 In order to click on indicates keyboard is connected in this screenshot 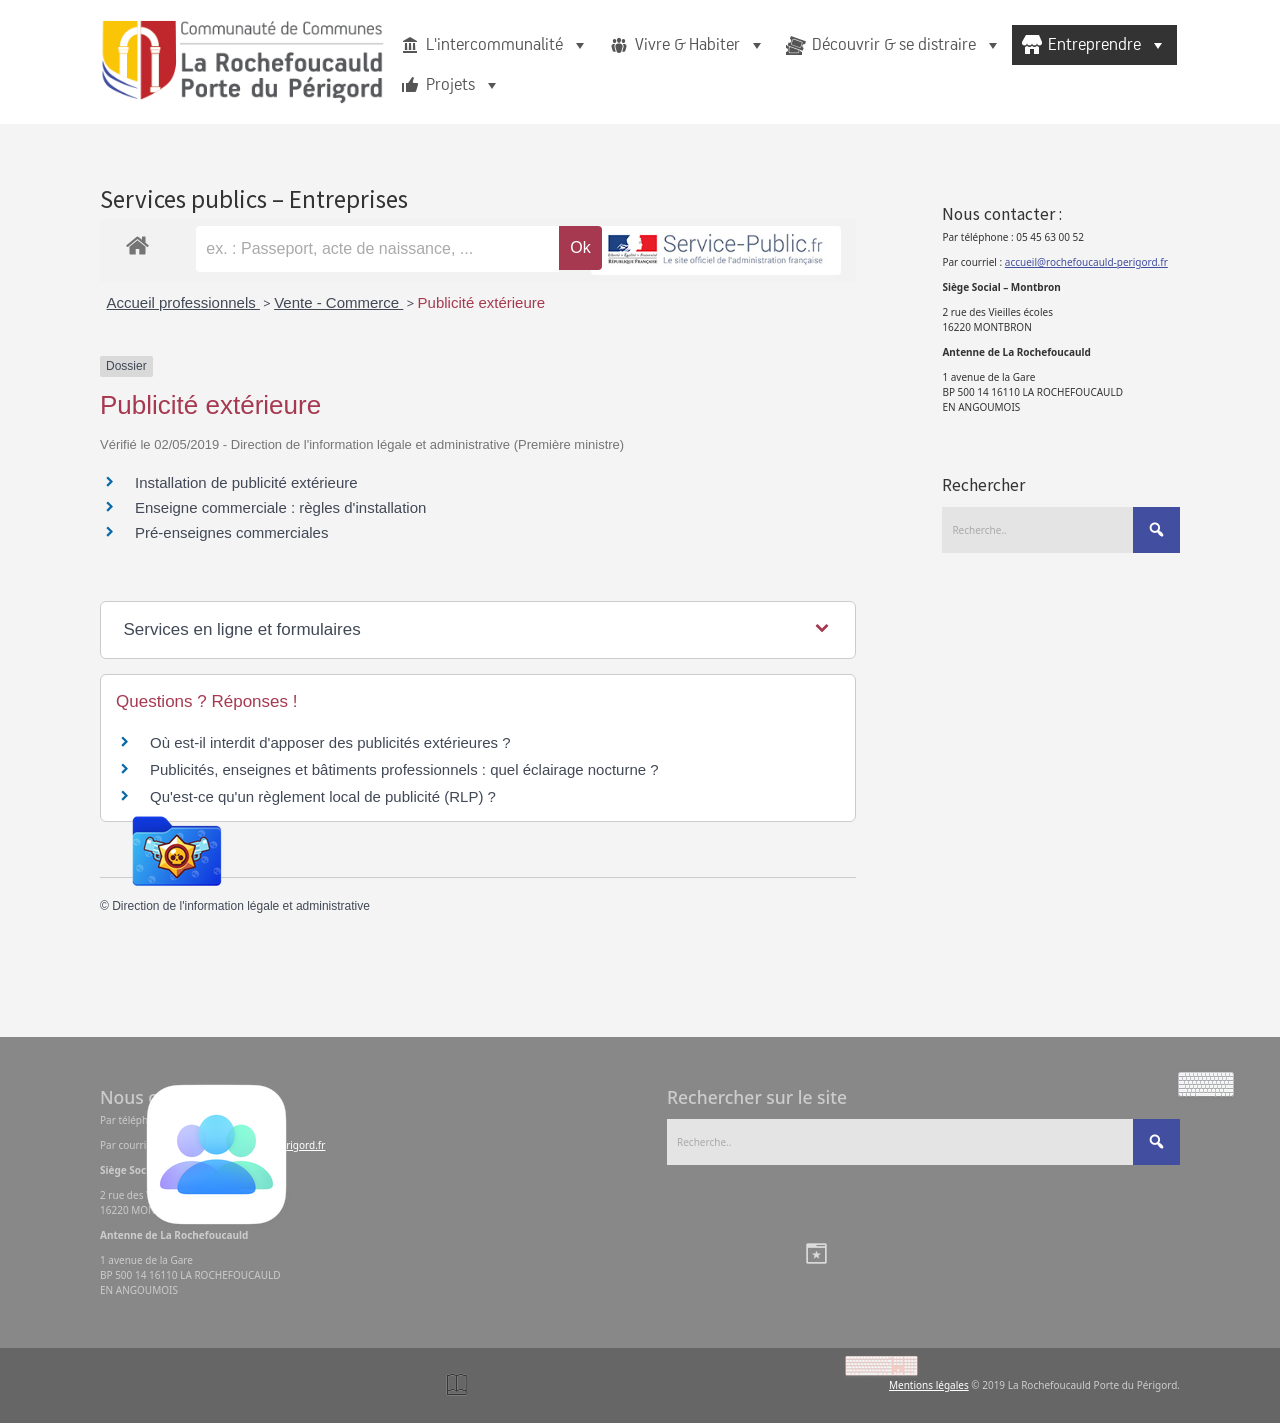, I will do `click(1206, 1085)`.